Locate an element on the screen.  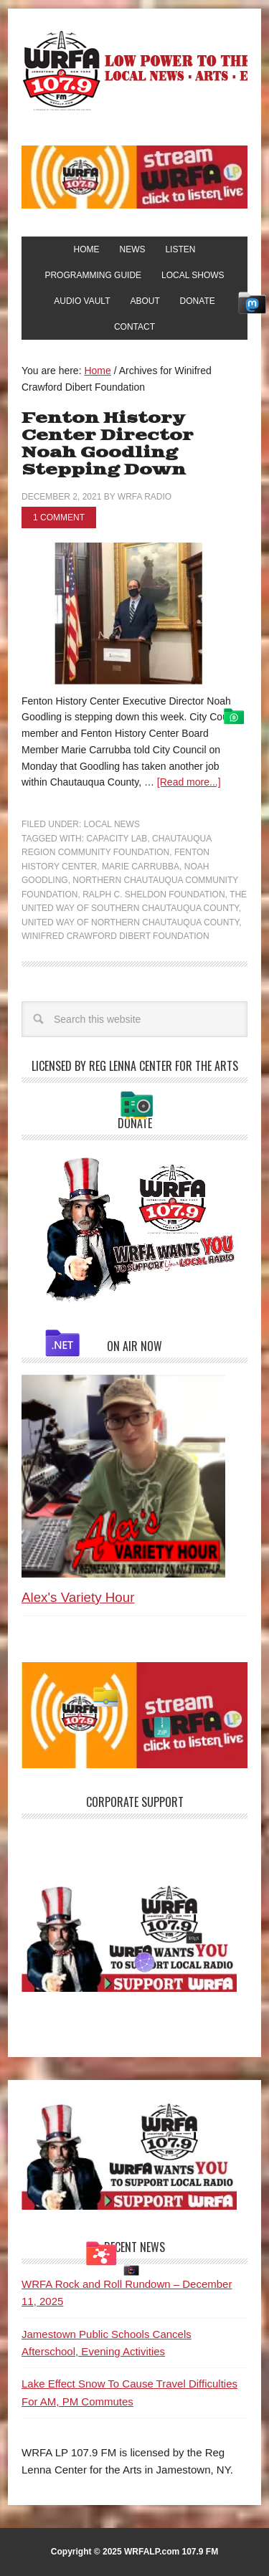
open folder containing LaTeX documents is located at coordinates (194, 1937).